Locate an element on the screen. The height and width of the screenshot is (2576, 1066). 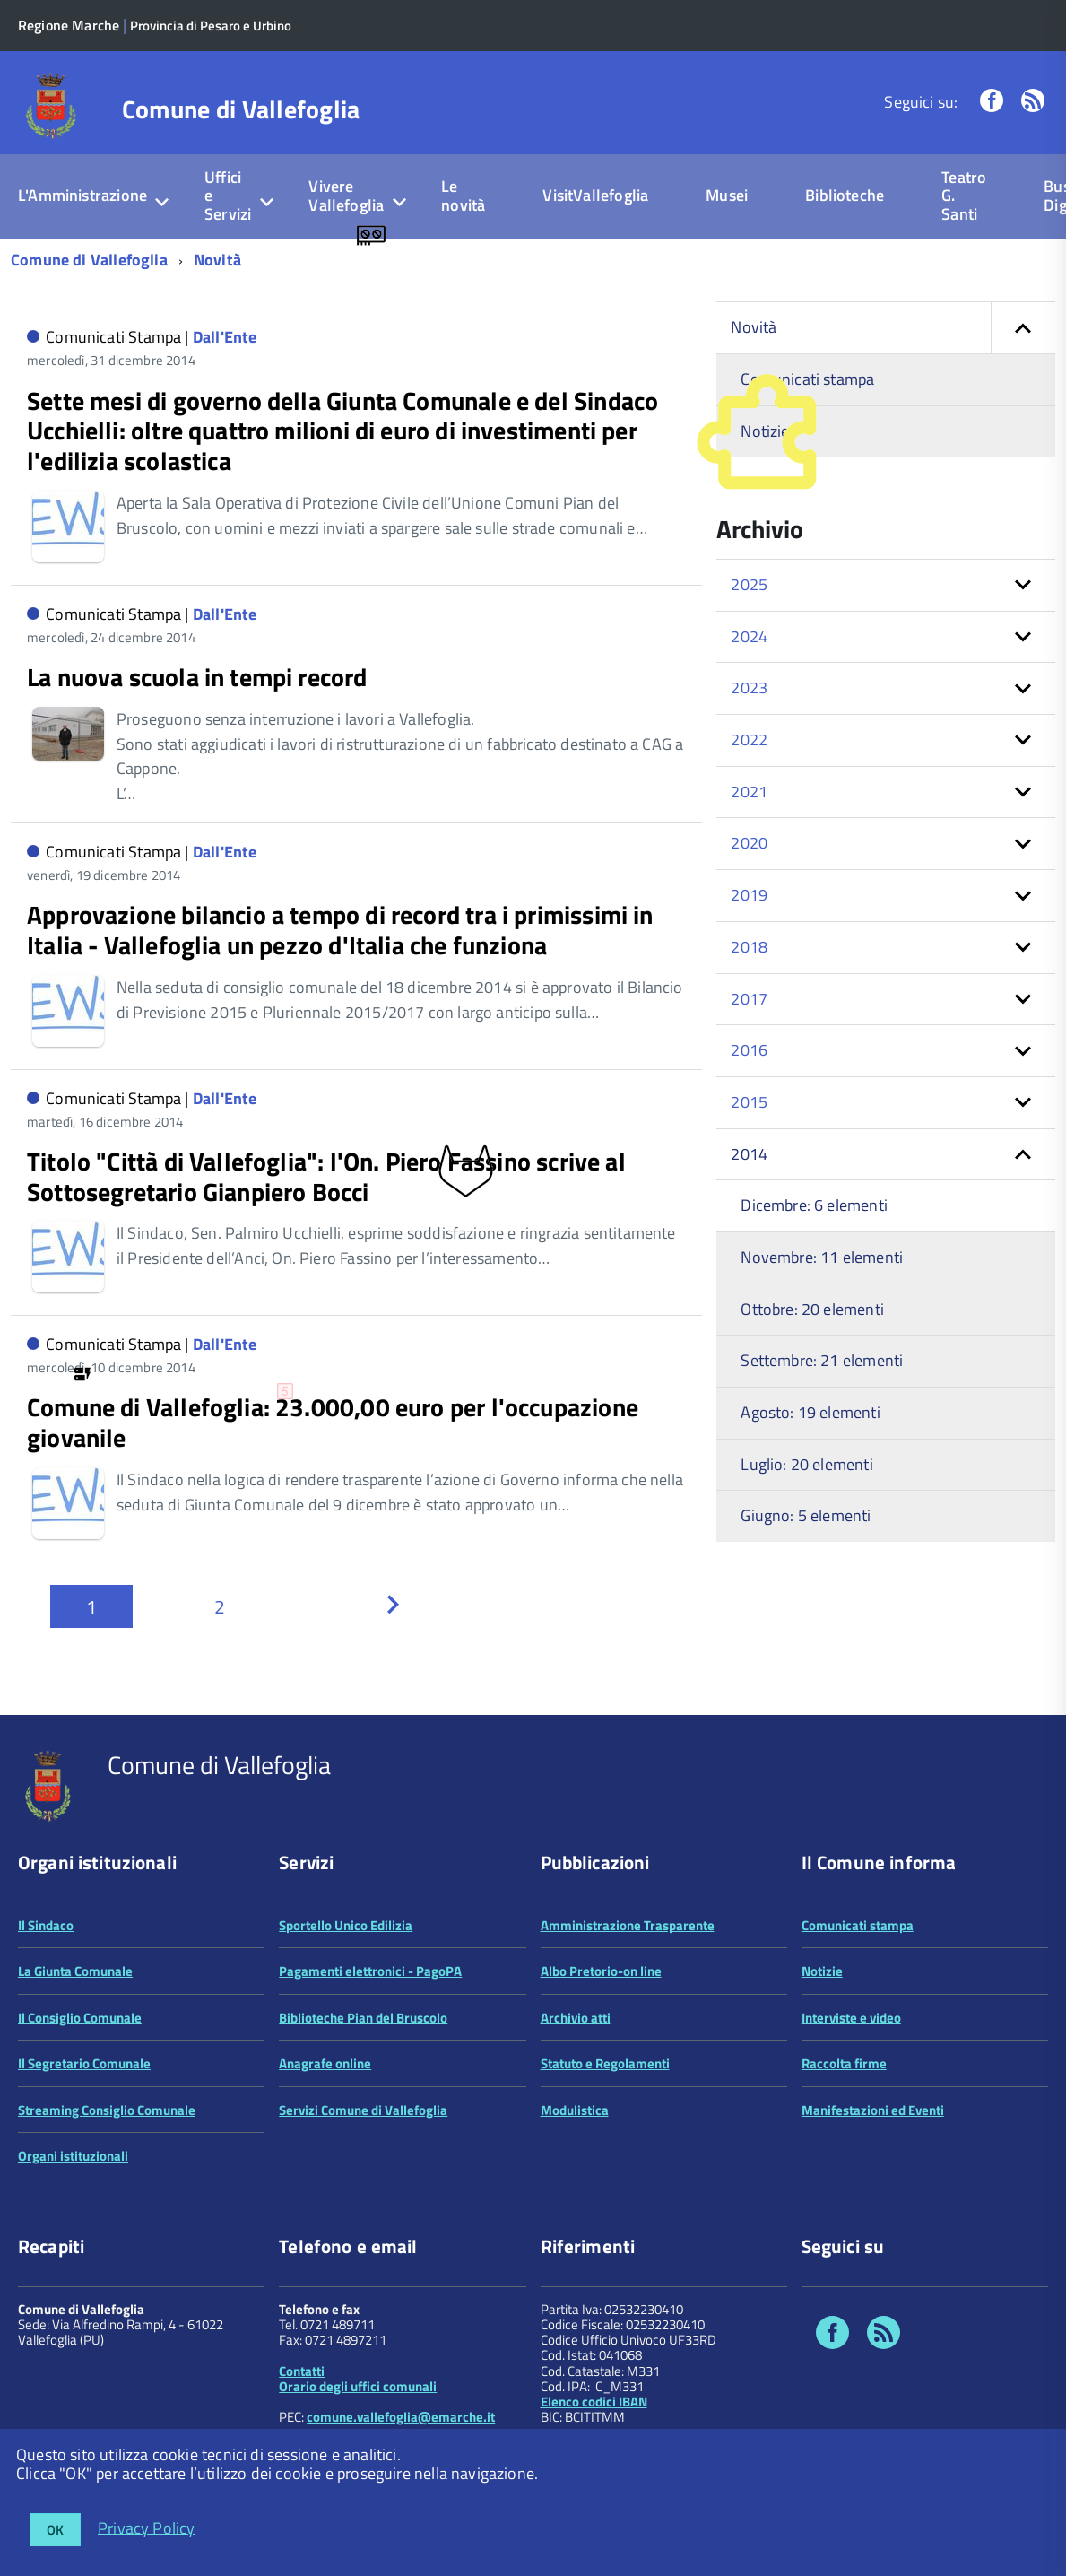
access plugins or extensions is located at coordinates (763, 436).